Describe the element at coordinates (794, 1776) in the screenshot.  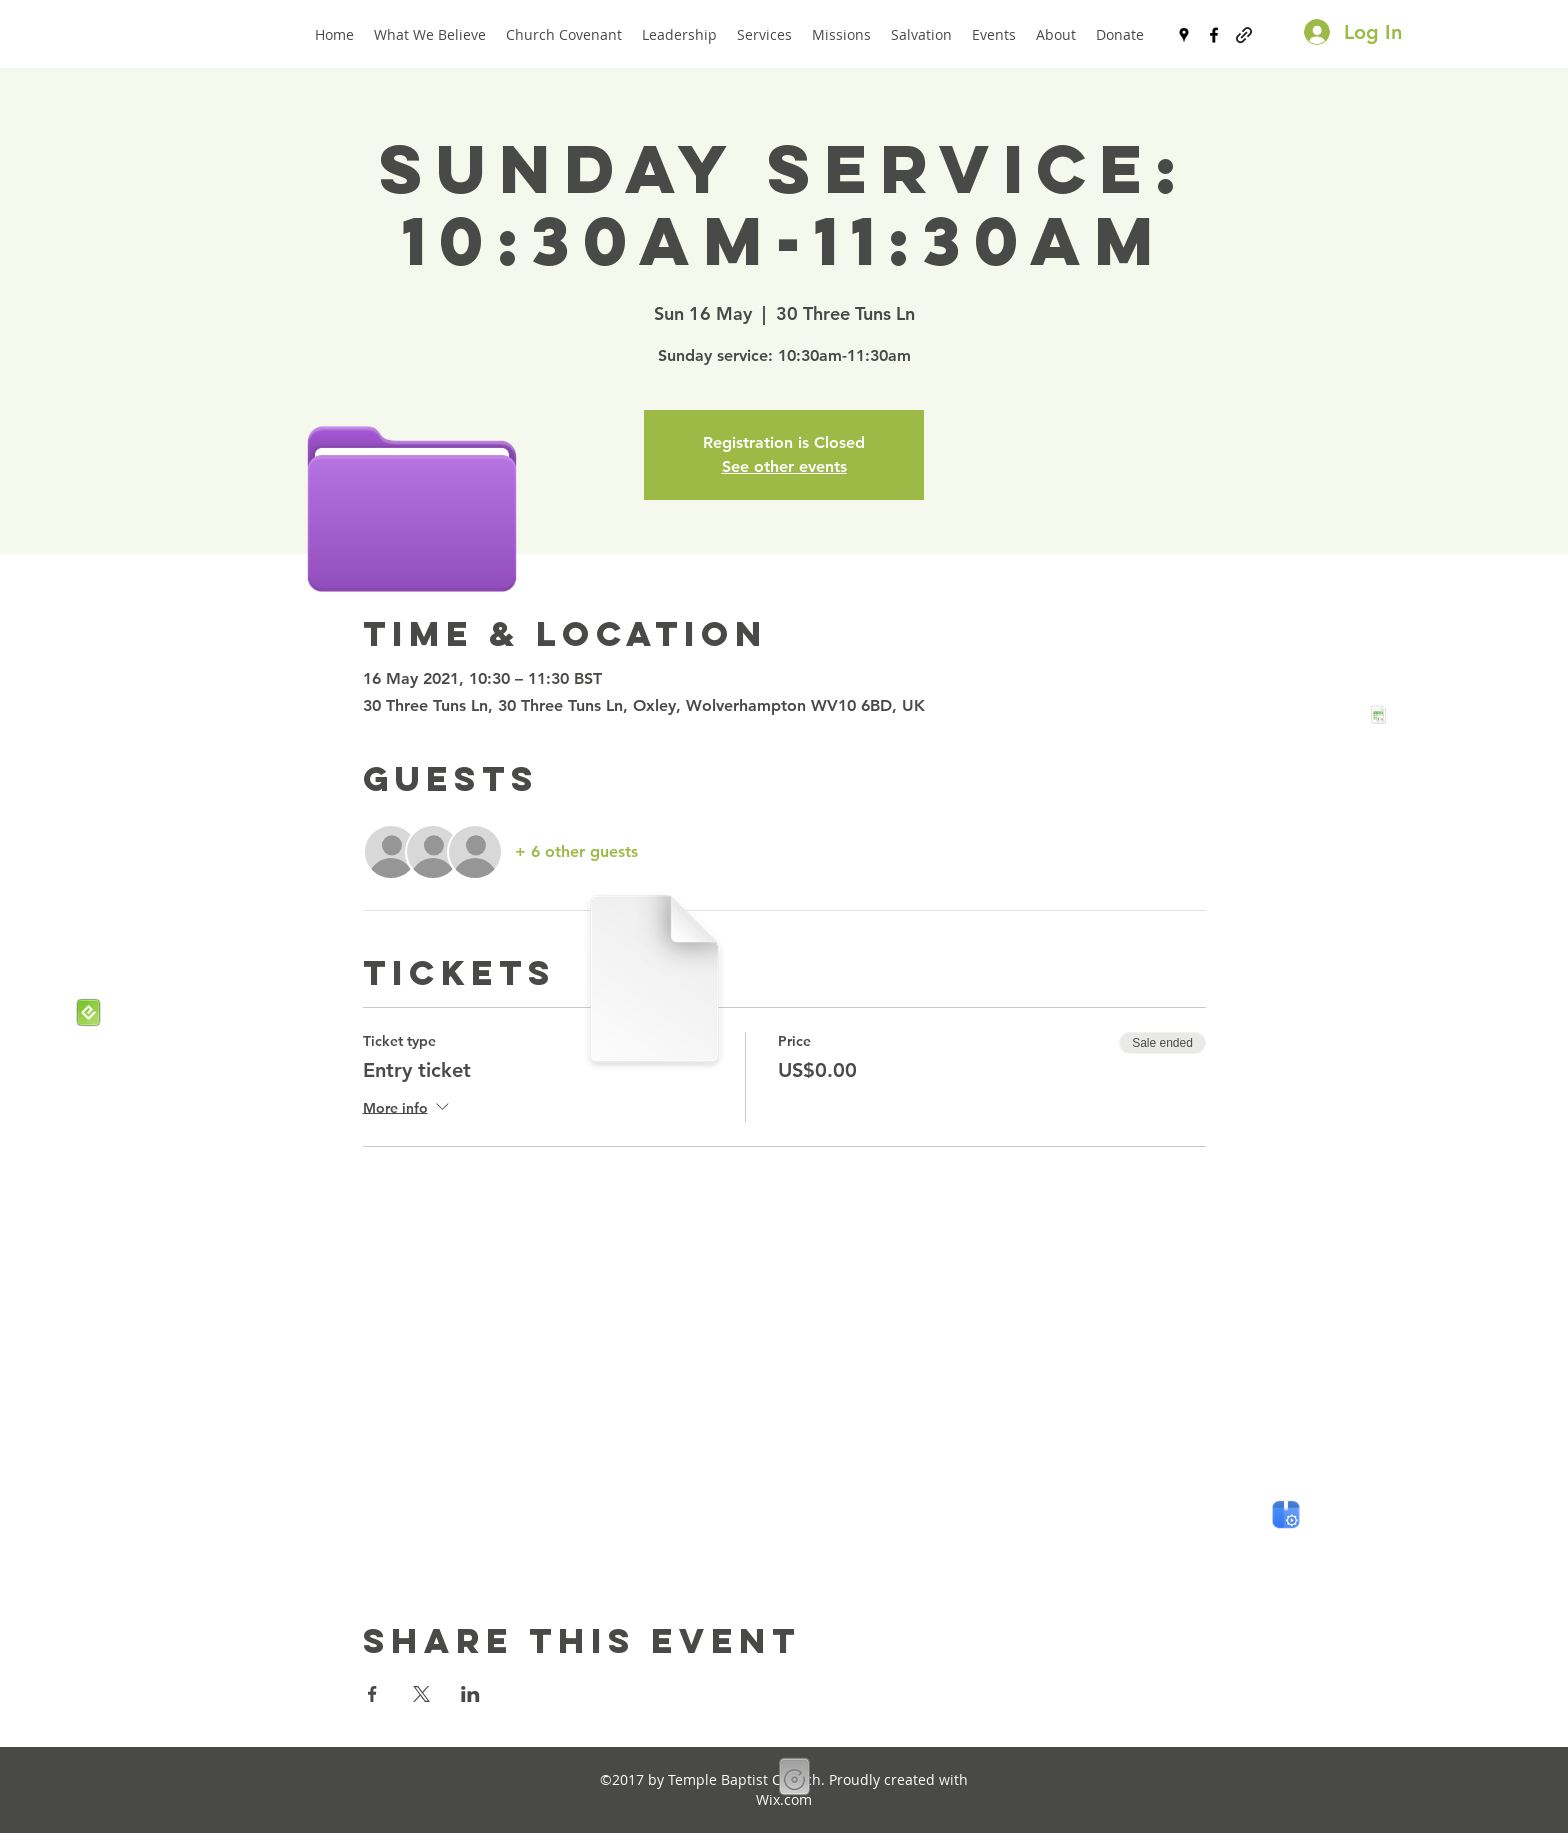
I see `access hard drive storage` at that location.